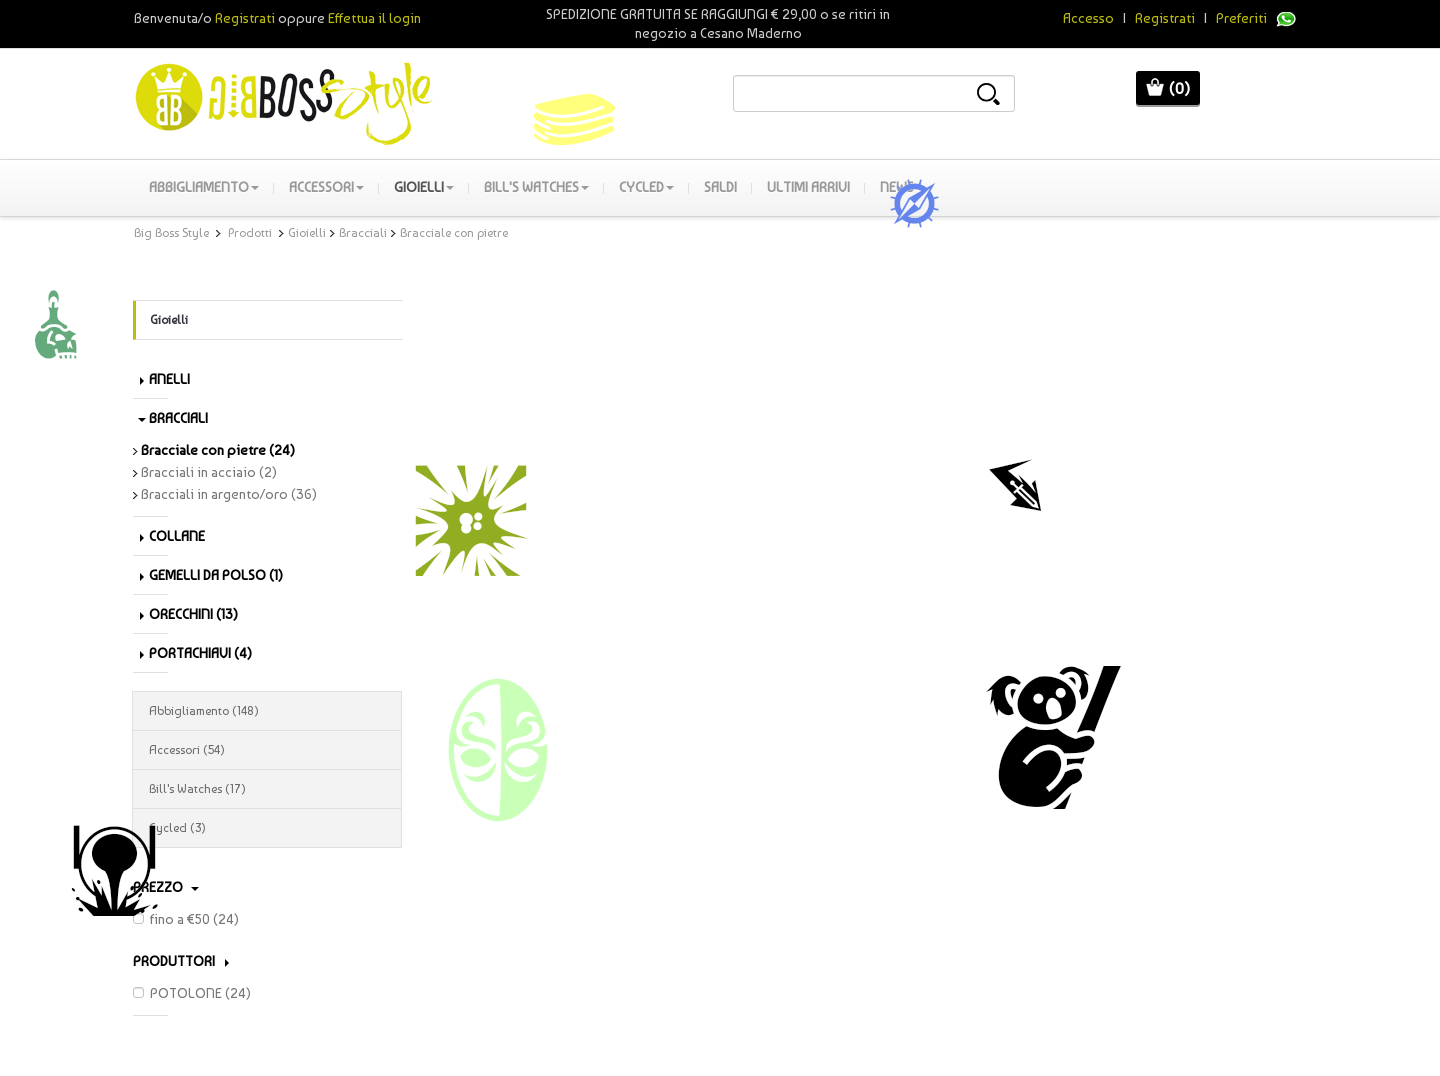 This screenshot has width=1440, height=1076. I want to click on select a mask or disguise item in gameplay, so click(498, 750).